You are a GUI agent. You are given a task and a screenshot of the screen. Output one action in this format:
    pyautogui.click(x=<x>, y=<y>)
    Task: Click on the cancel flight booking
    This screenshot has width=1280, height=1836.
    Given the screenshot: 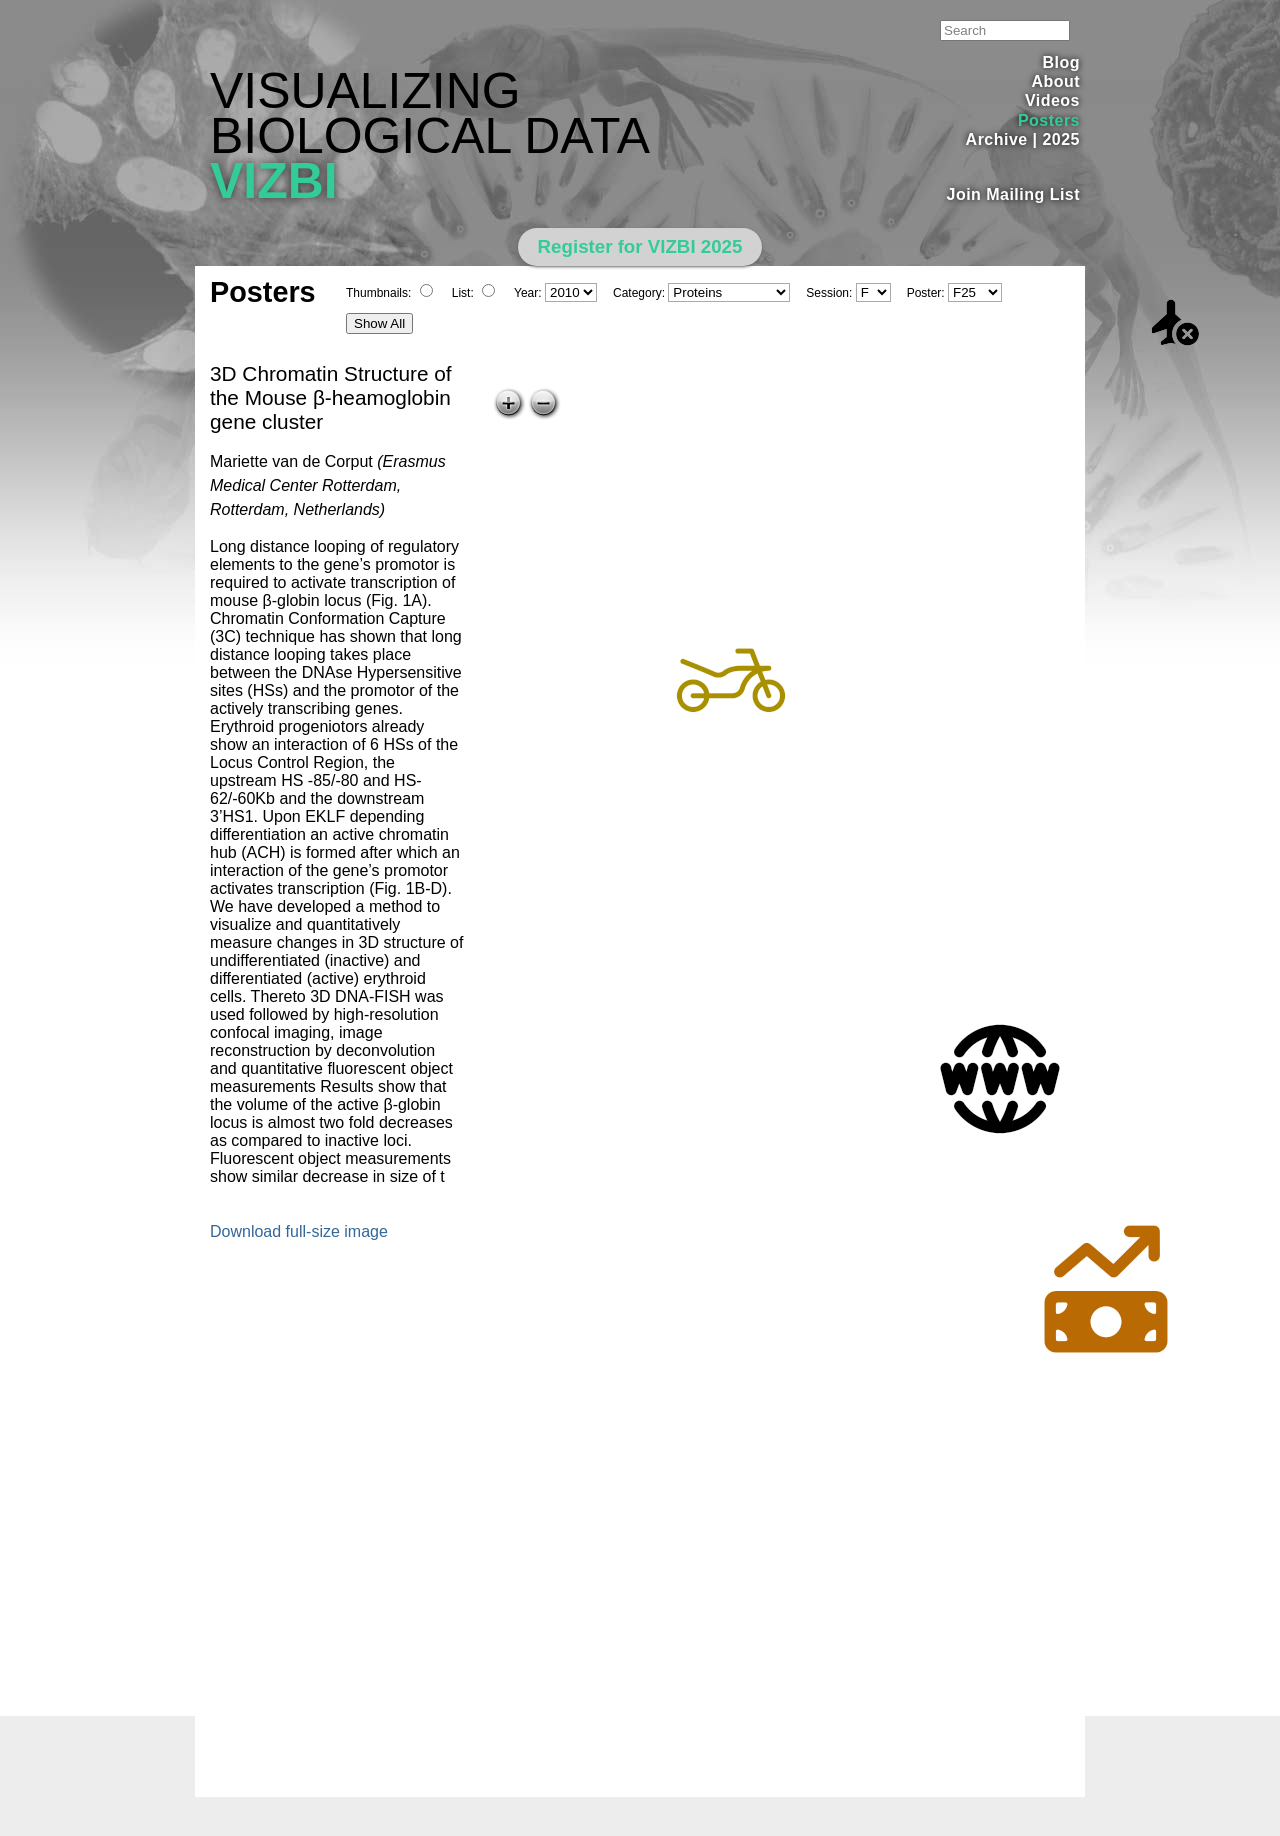 What is the action you would take?
    pyautogui.click(x=1173, y=322)
    